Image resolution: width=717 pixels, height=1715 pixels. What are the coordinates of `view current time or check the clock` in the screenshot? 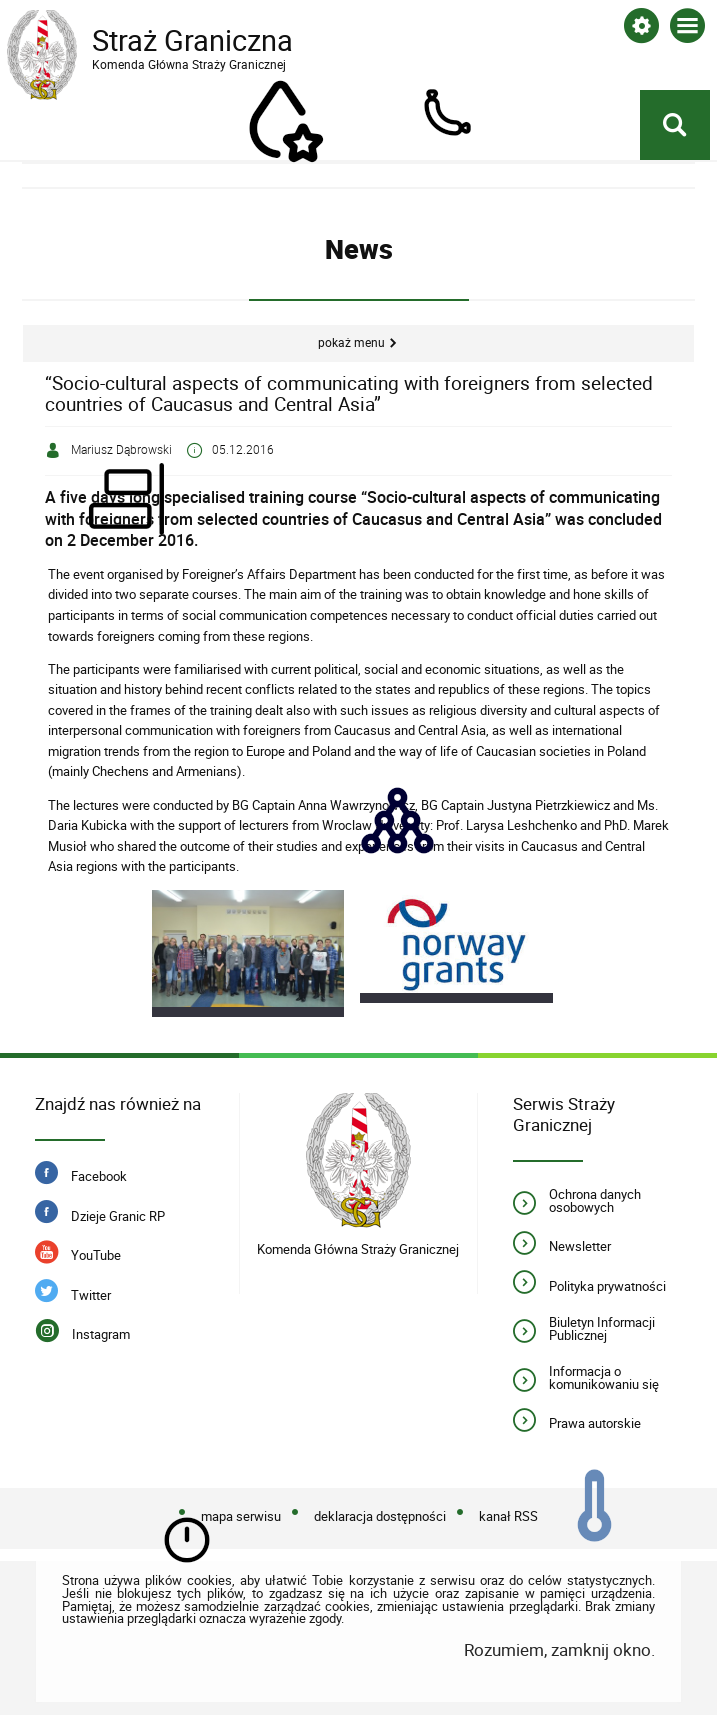 It's located at (187, 1540).